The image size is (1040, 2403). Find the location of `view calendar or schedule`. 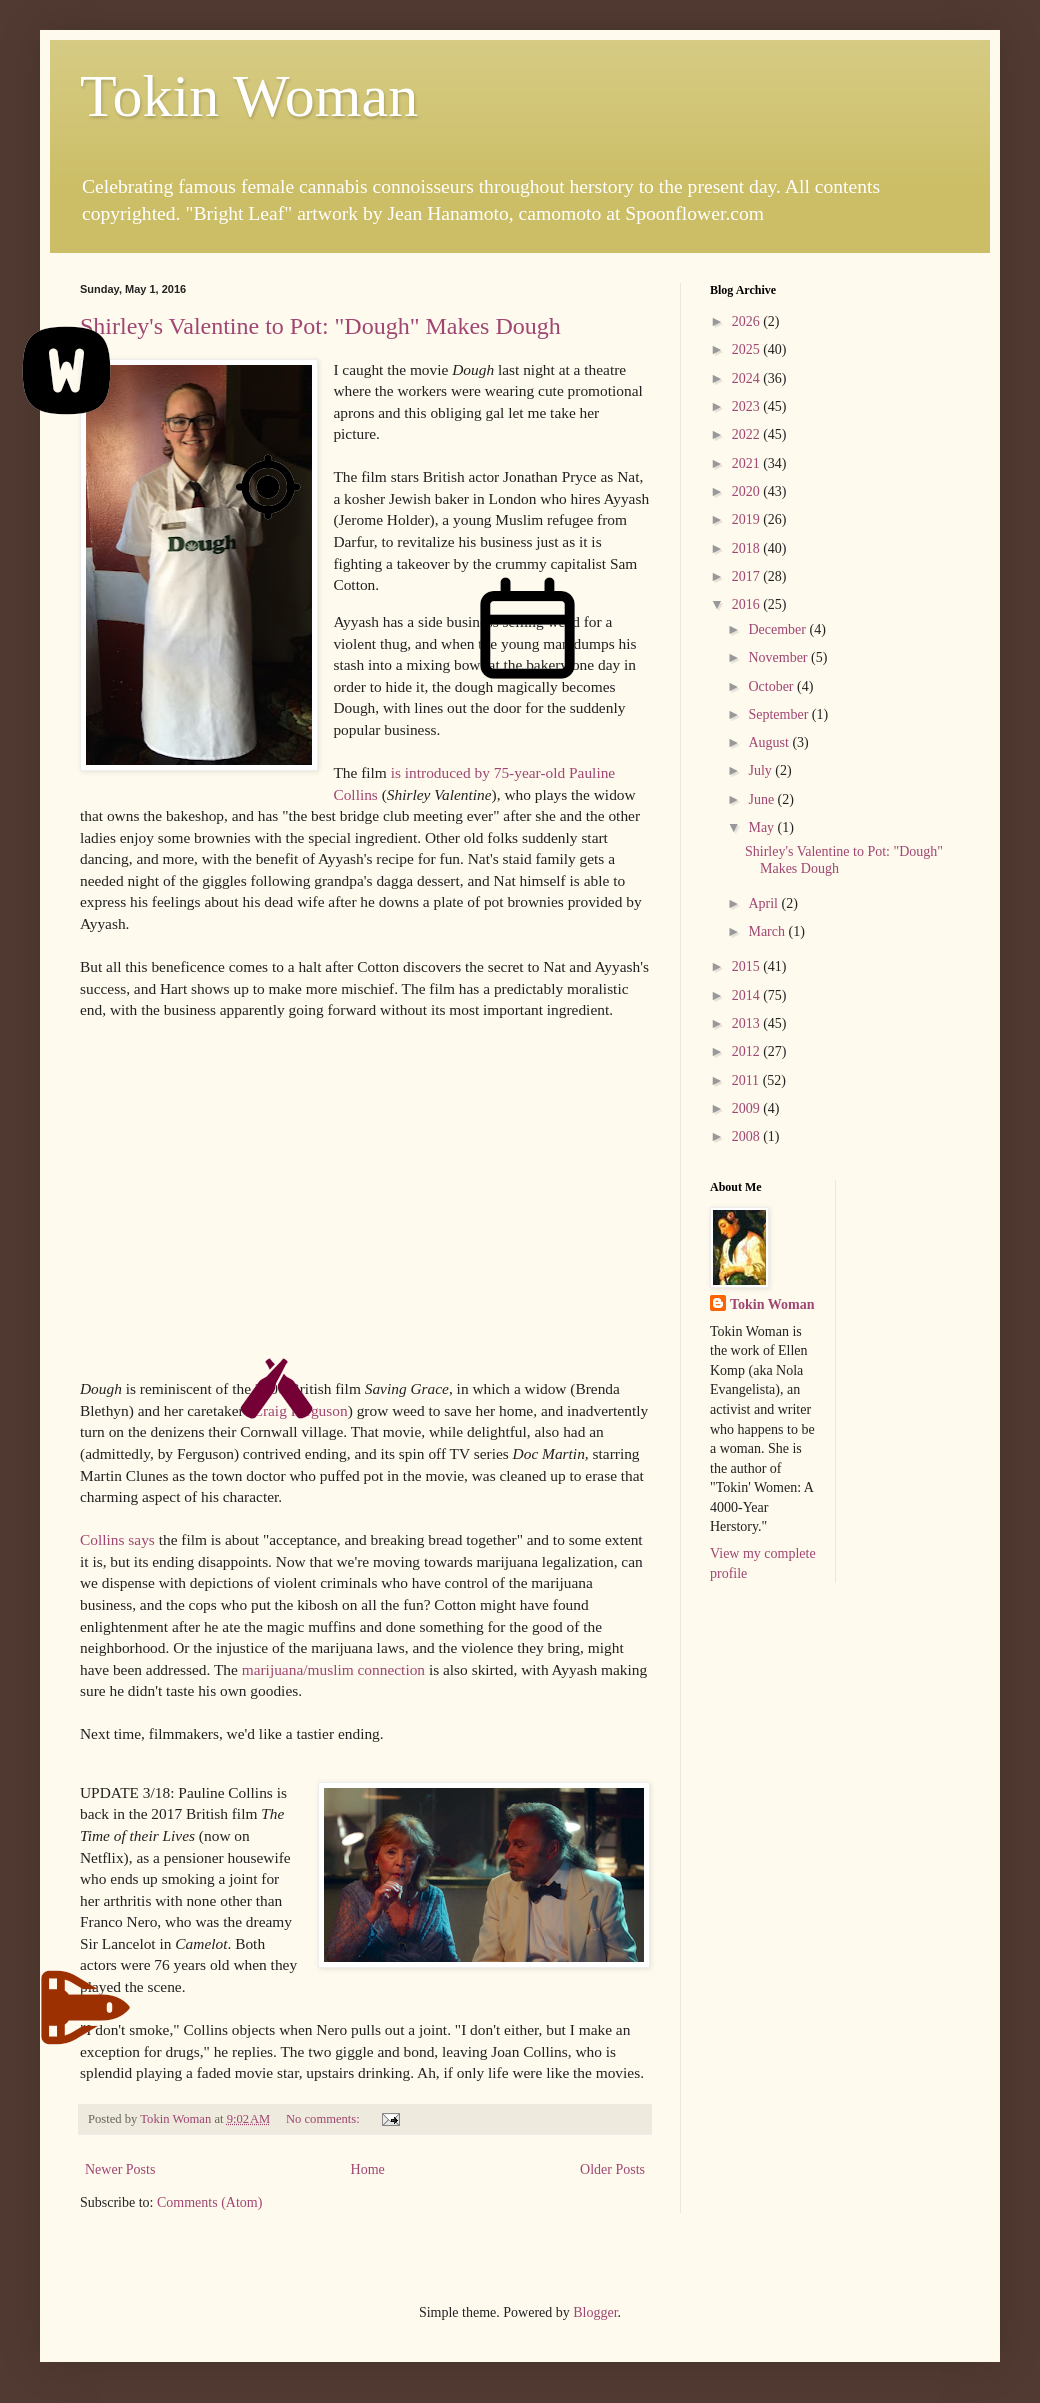

view calendar or schedule is located at coordinates (527, 631).